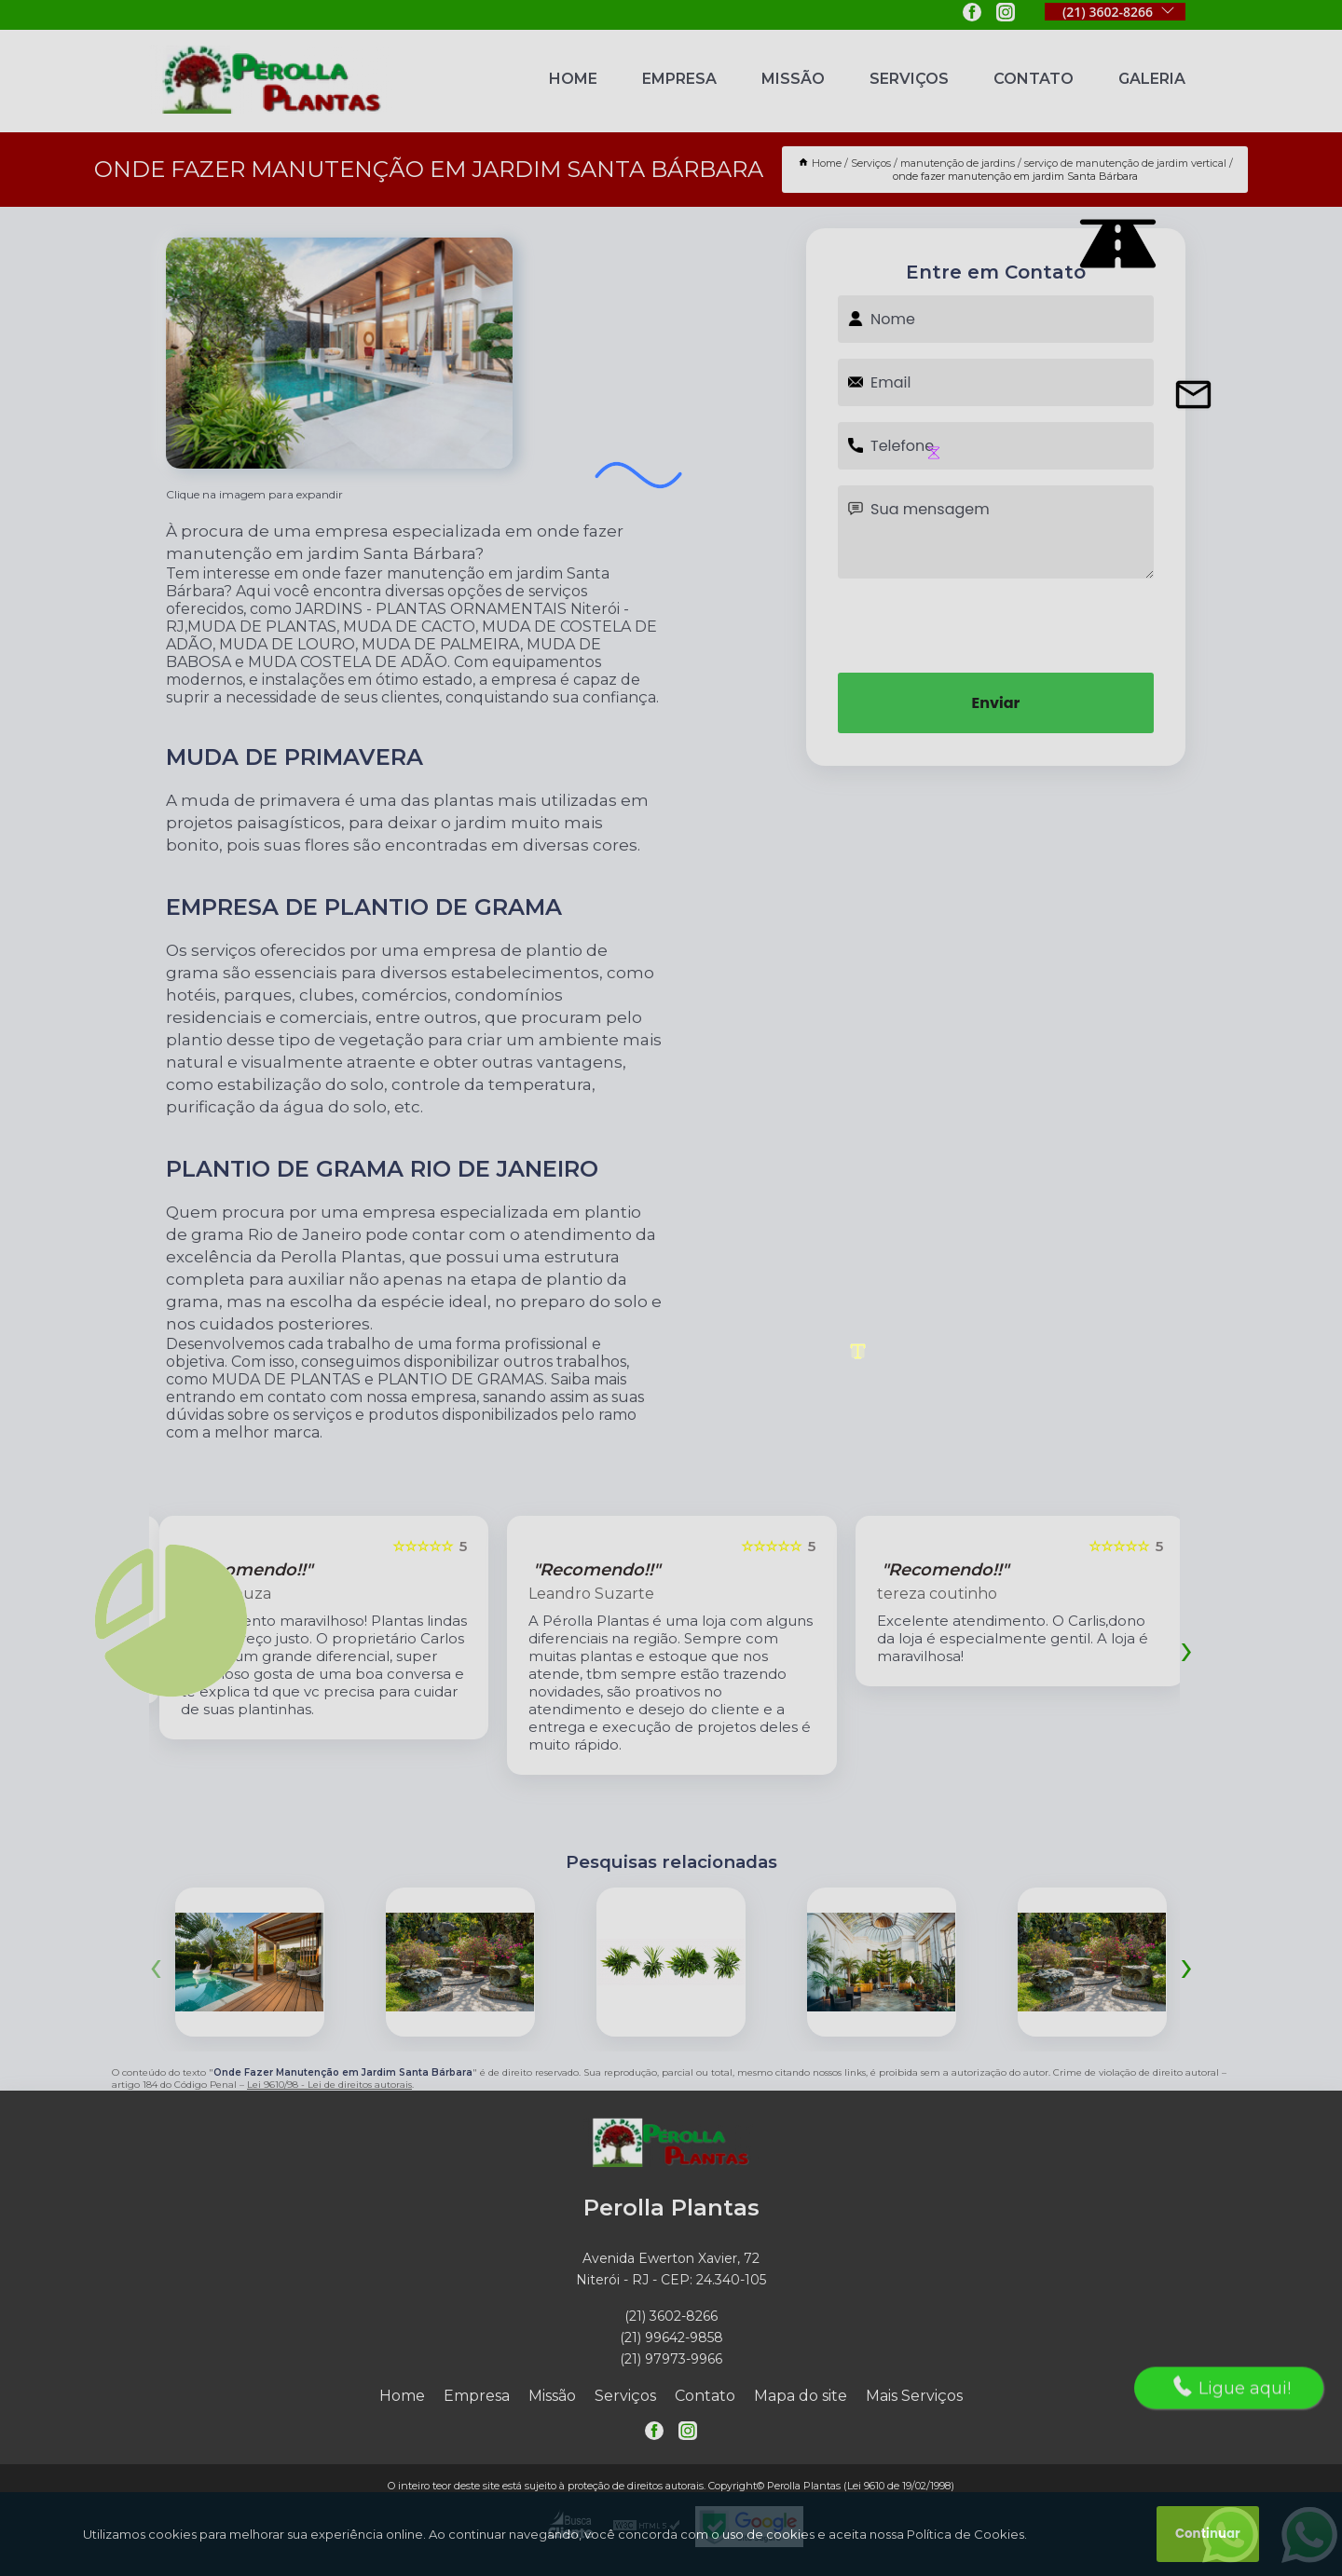 The image size is (1342, 2576). Describe the element at coordinates (1117, 243) in the screenshot. I see `view directions or navigation` at that location.